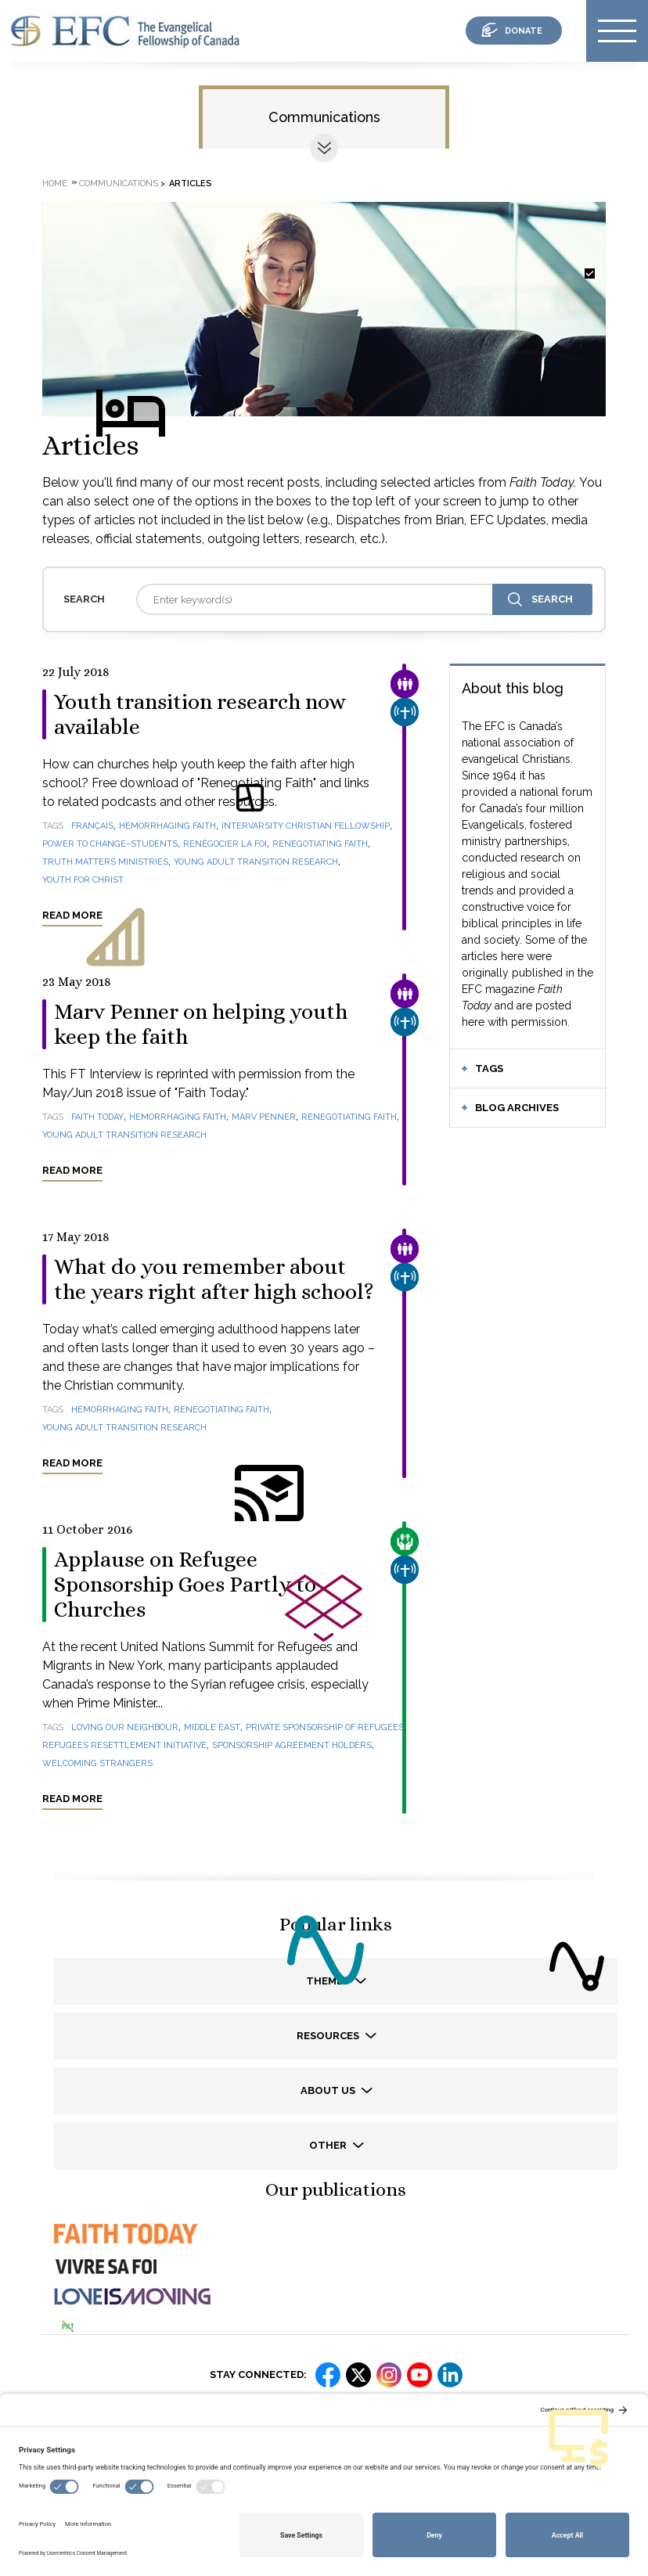  What do you see at coordinates (269, 1493) in the screenshot?
I see `cast or share screen to classroom display` at bounding box center [269, 1493].